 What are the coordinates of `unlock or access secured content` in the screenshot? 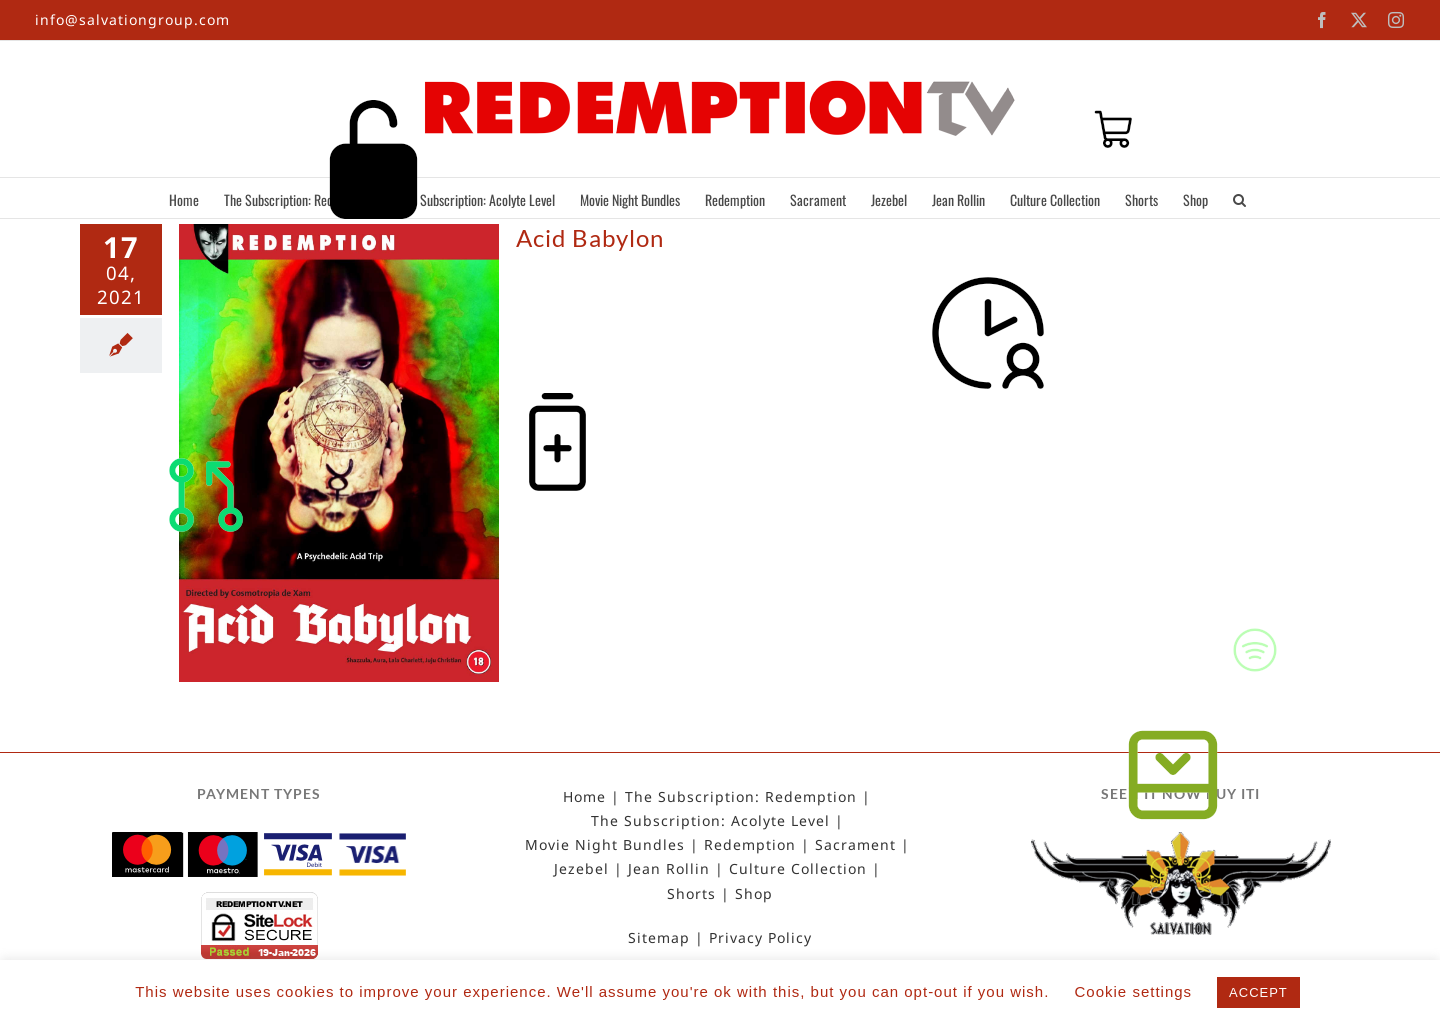 It's located at (373, 159).